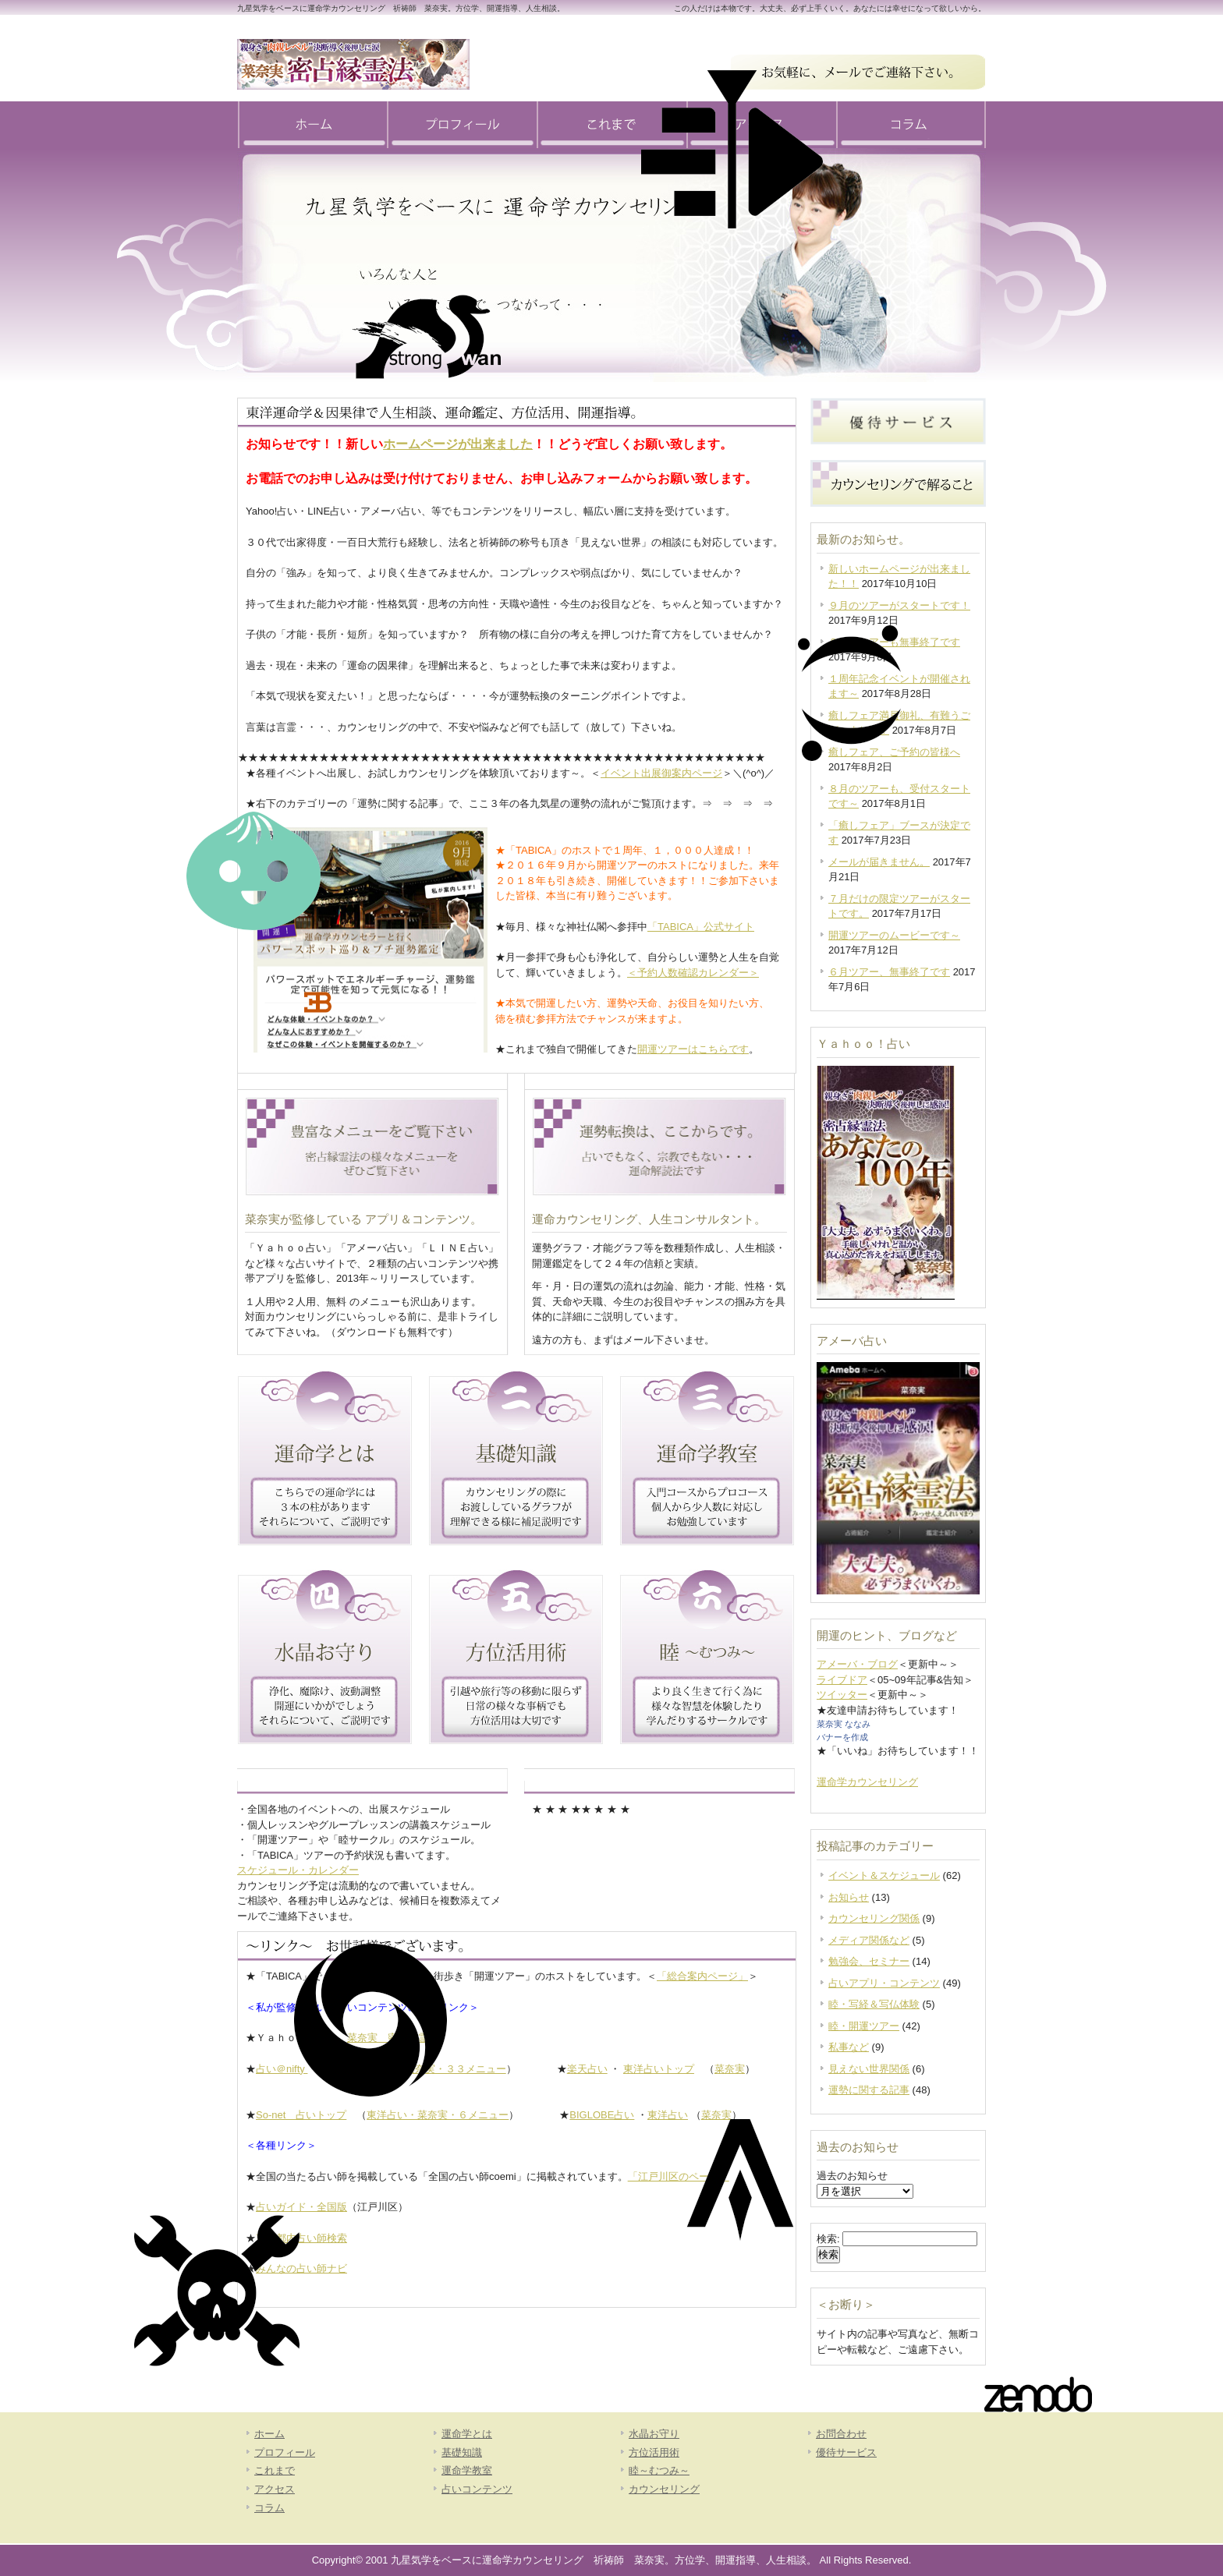 This screenshot has width=1223, height=2576. What do you see at coordinates (1038, 2394) in the screenshot?
I see `open zenodo research repository` at bounding box center [1038, 2394].